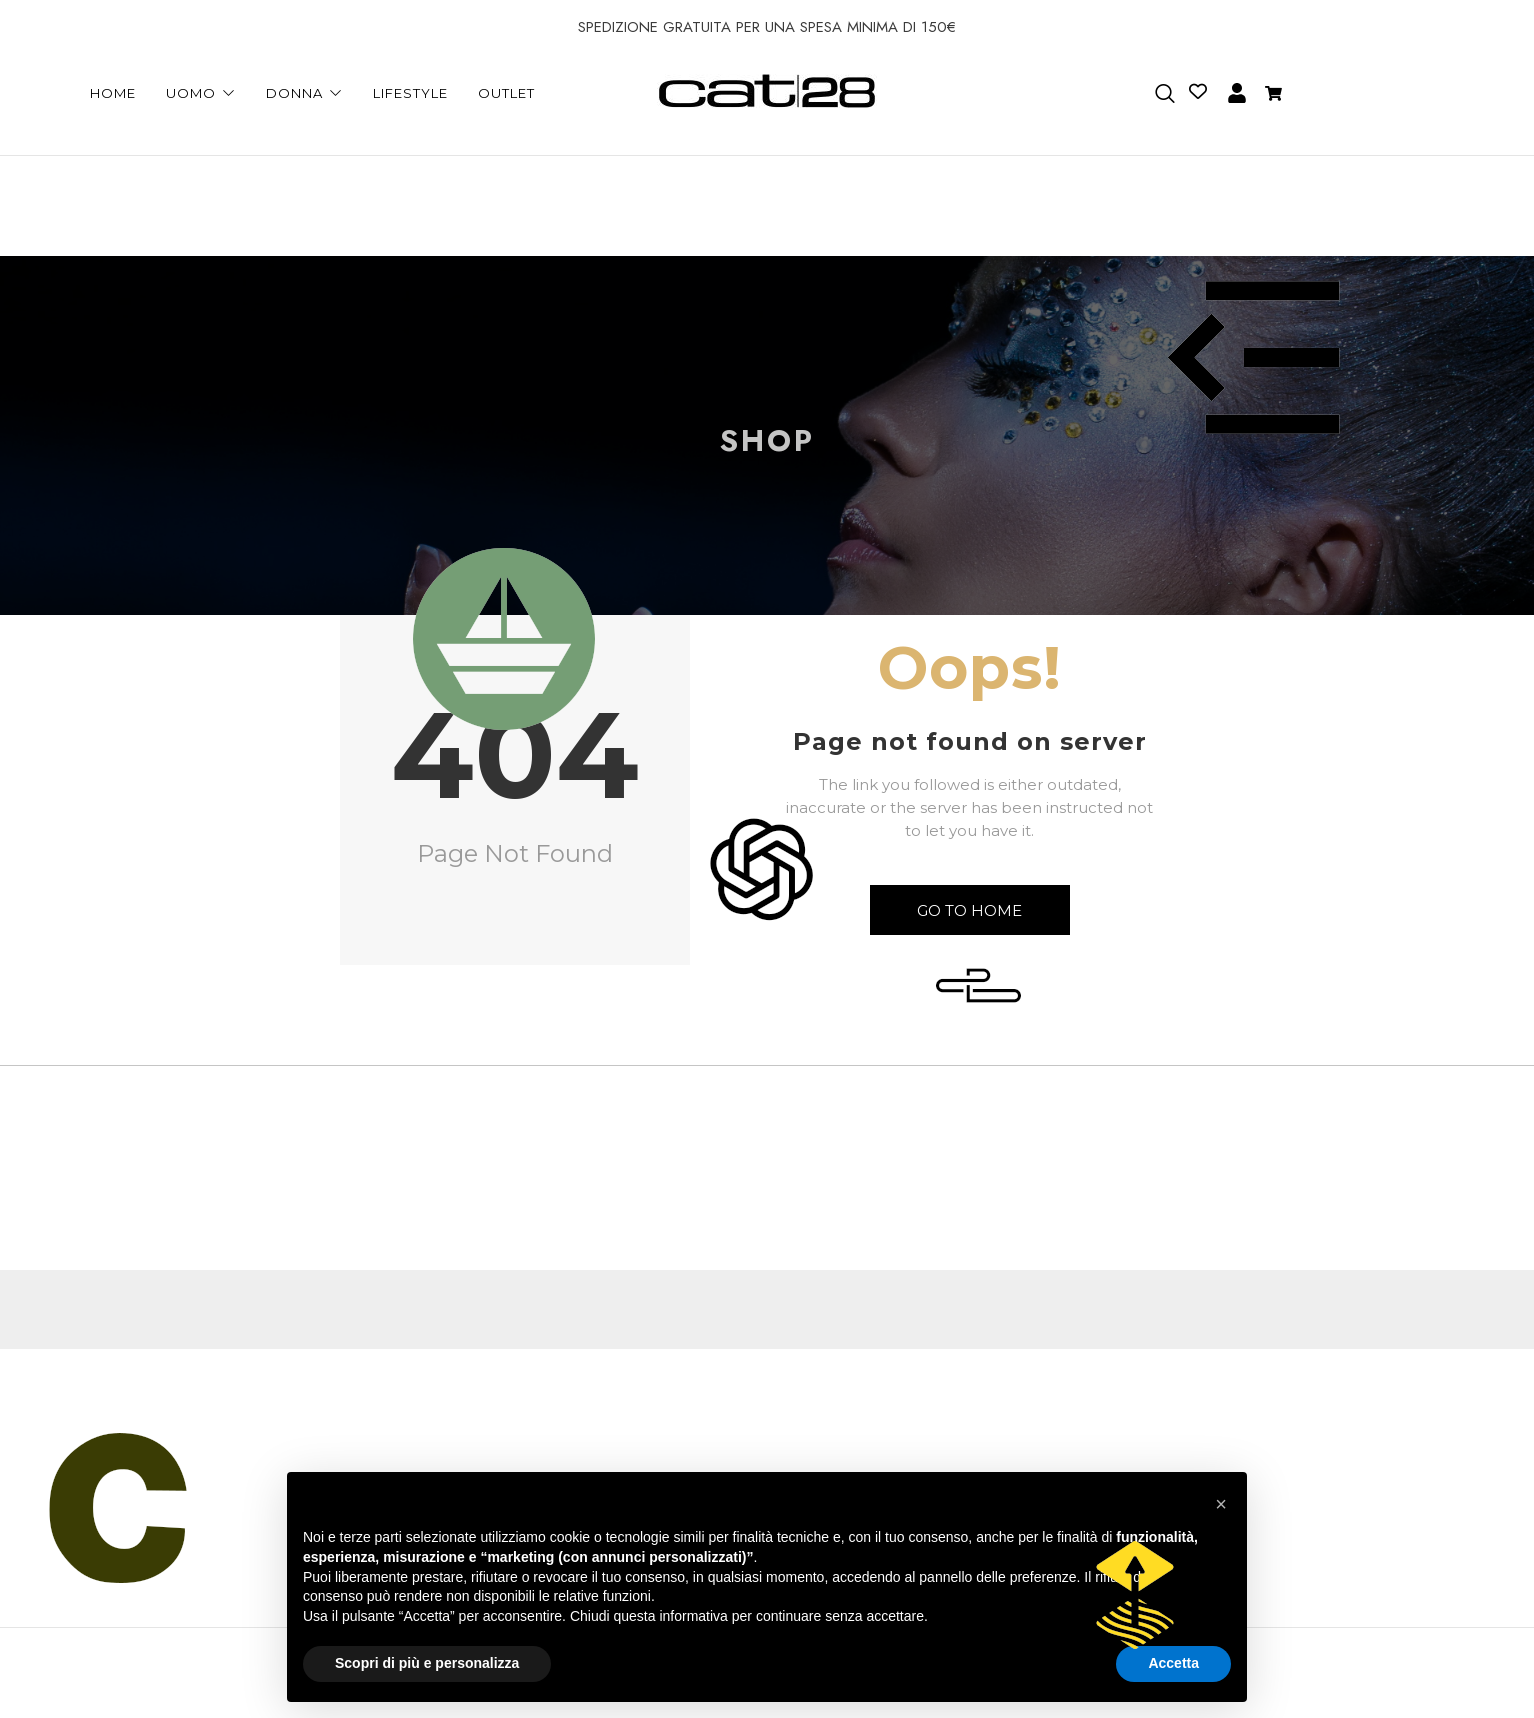 The image size is (1534, 1718). Describe the element at coordinates (978, 985) in the screenshot. I see `UpCloud cloud hosting service logo` at that location.